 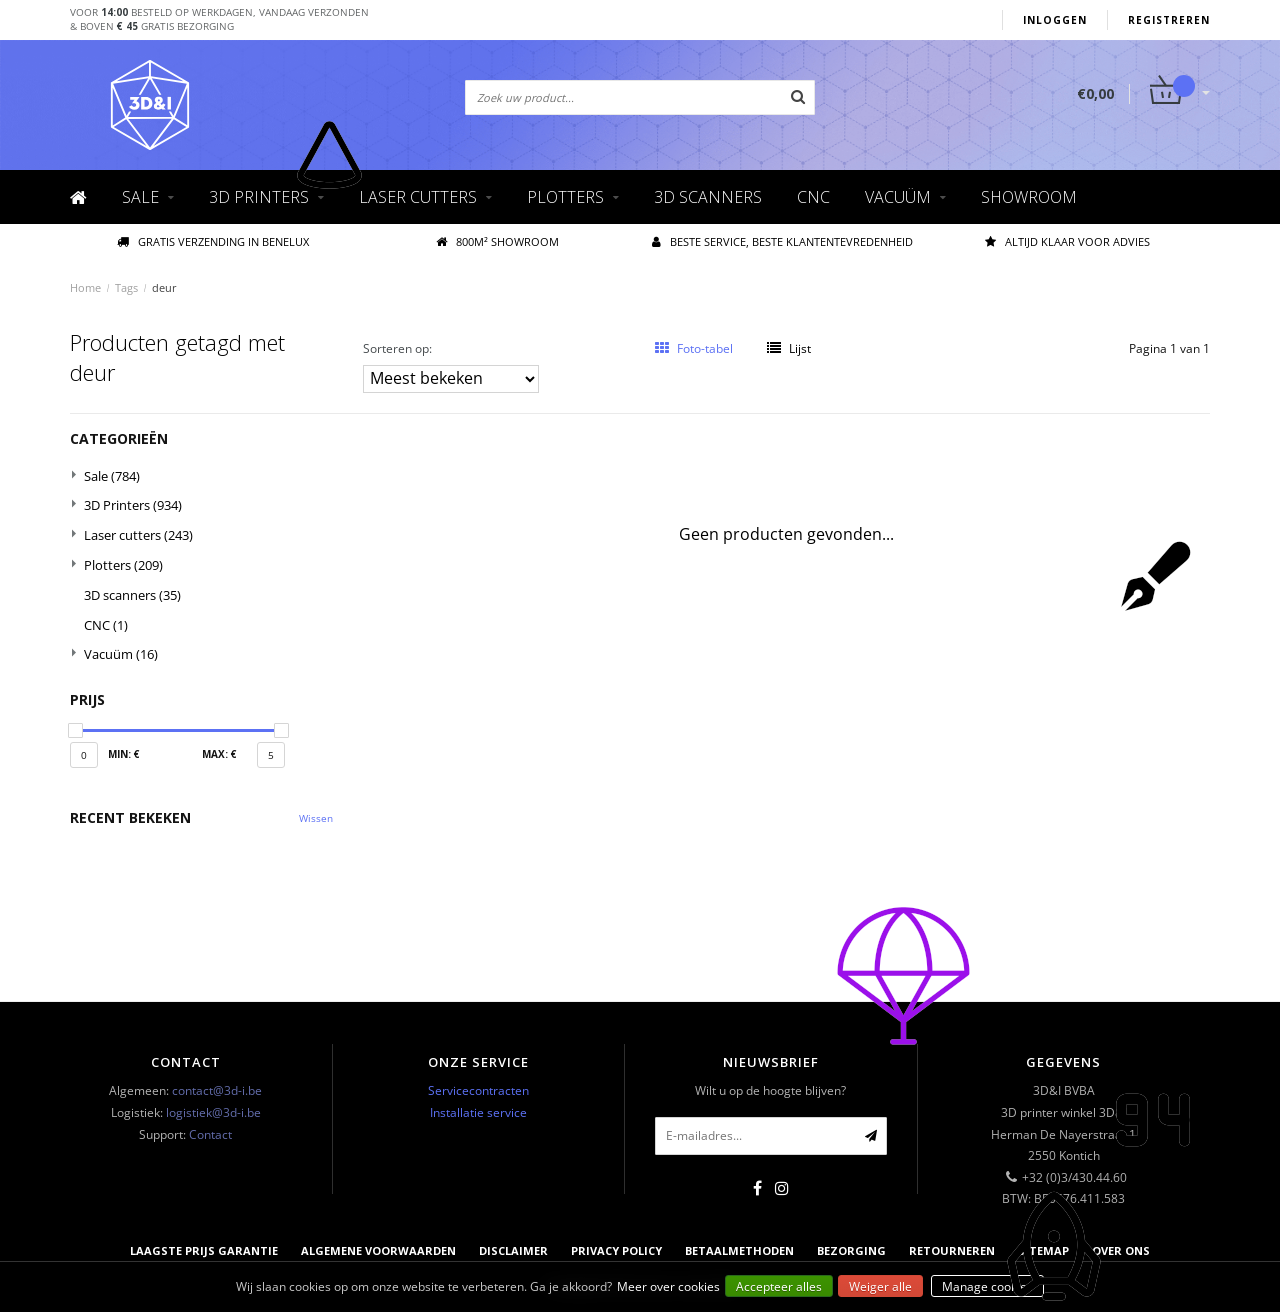 I want to click on indicates item number 94 in a list or sequence, so click(x=1153, y=1120).